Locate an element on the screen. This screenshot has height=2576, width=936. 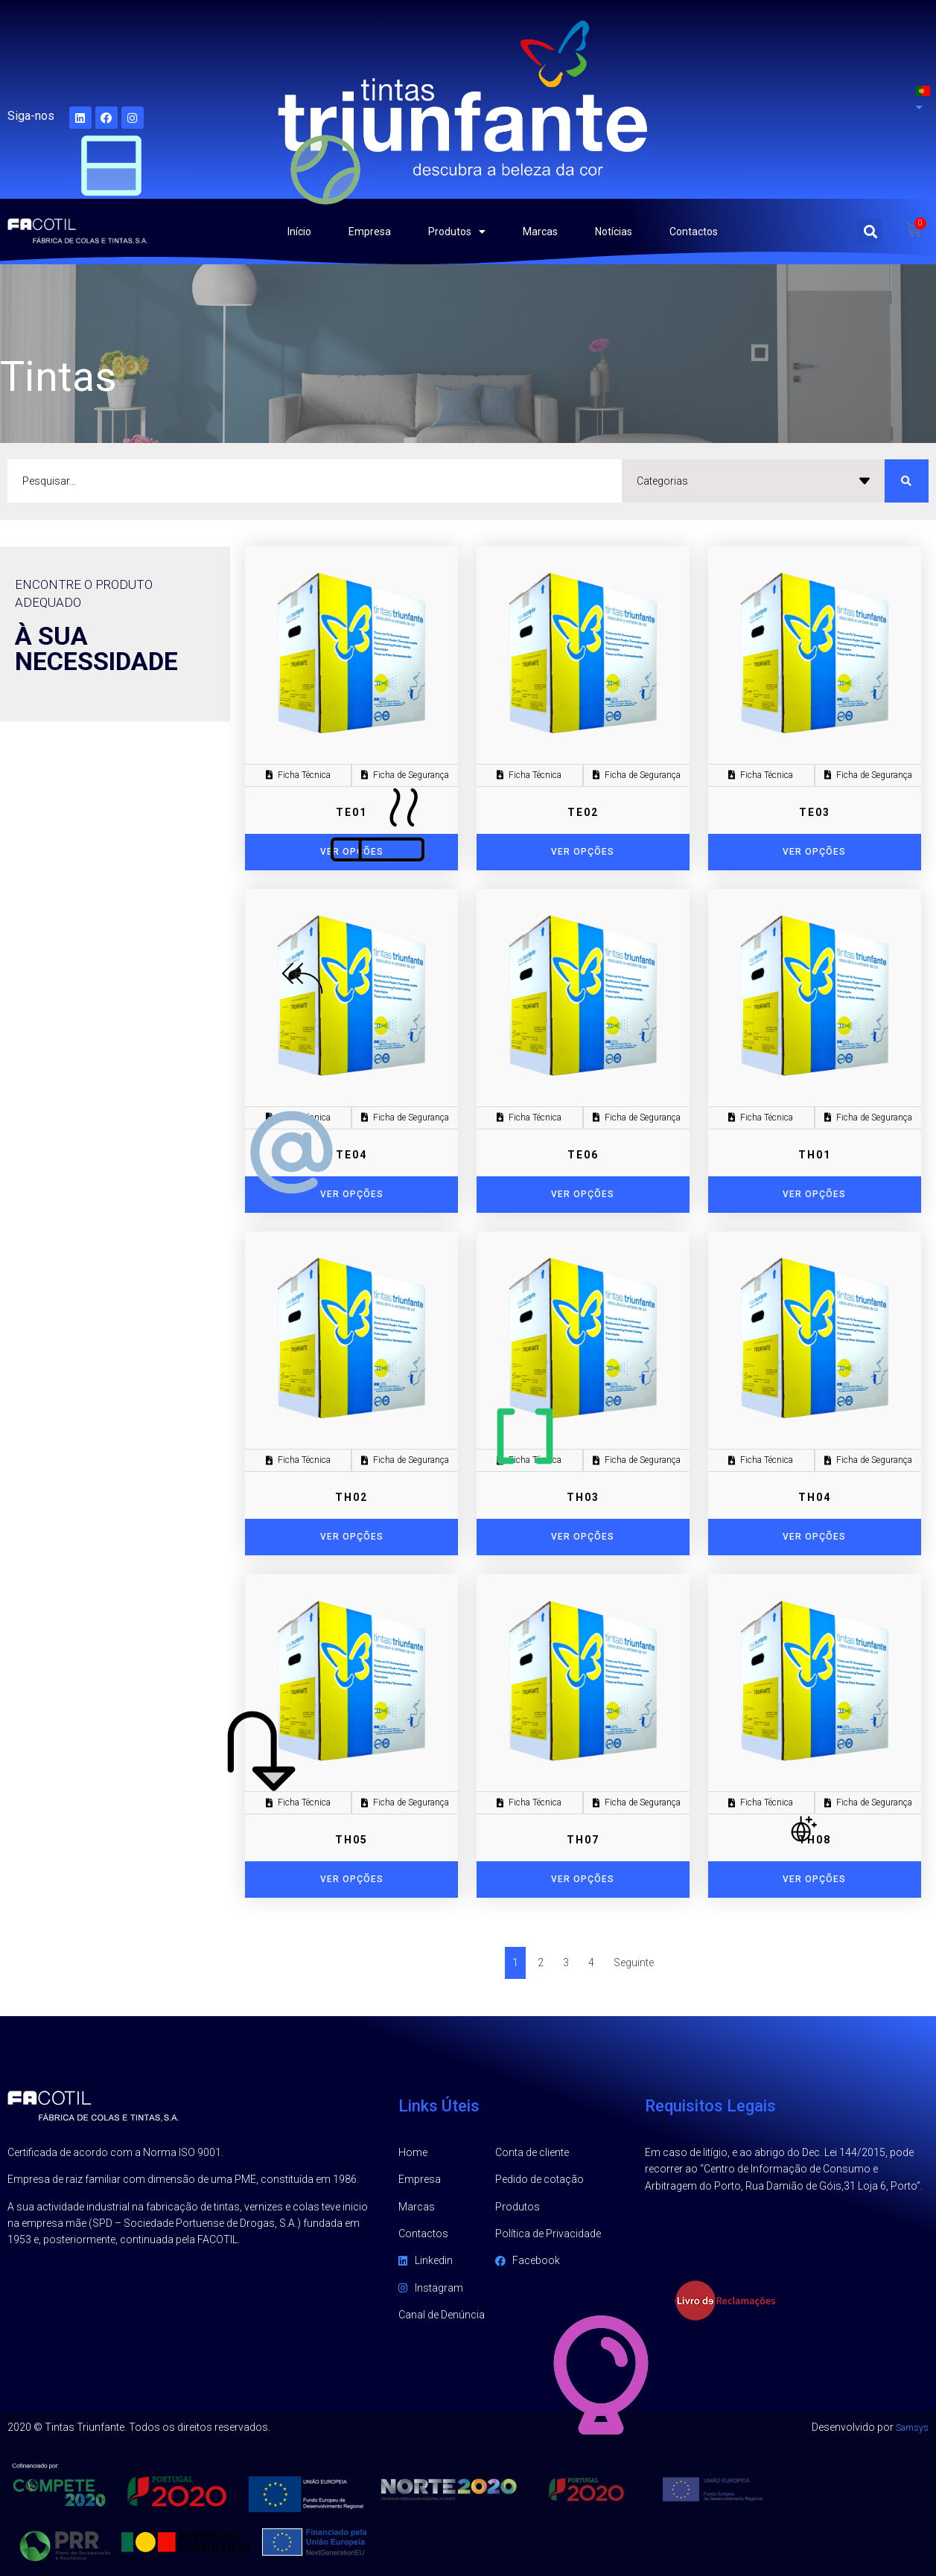
access tennis or sports-related content is located at coordinates (325, 170).